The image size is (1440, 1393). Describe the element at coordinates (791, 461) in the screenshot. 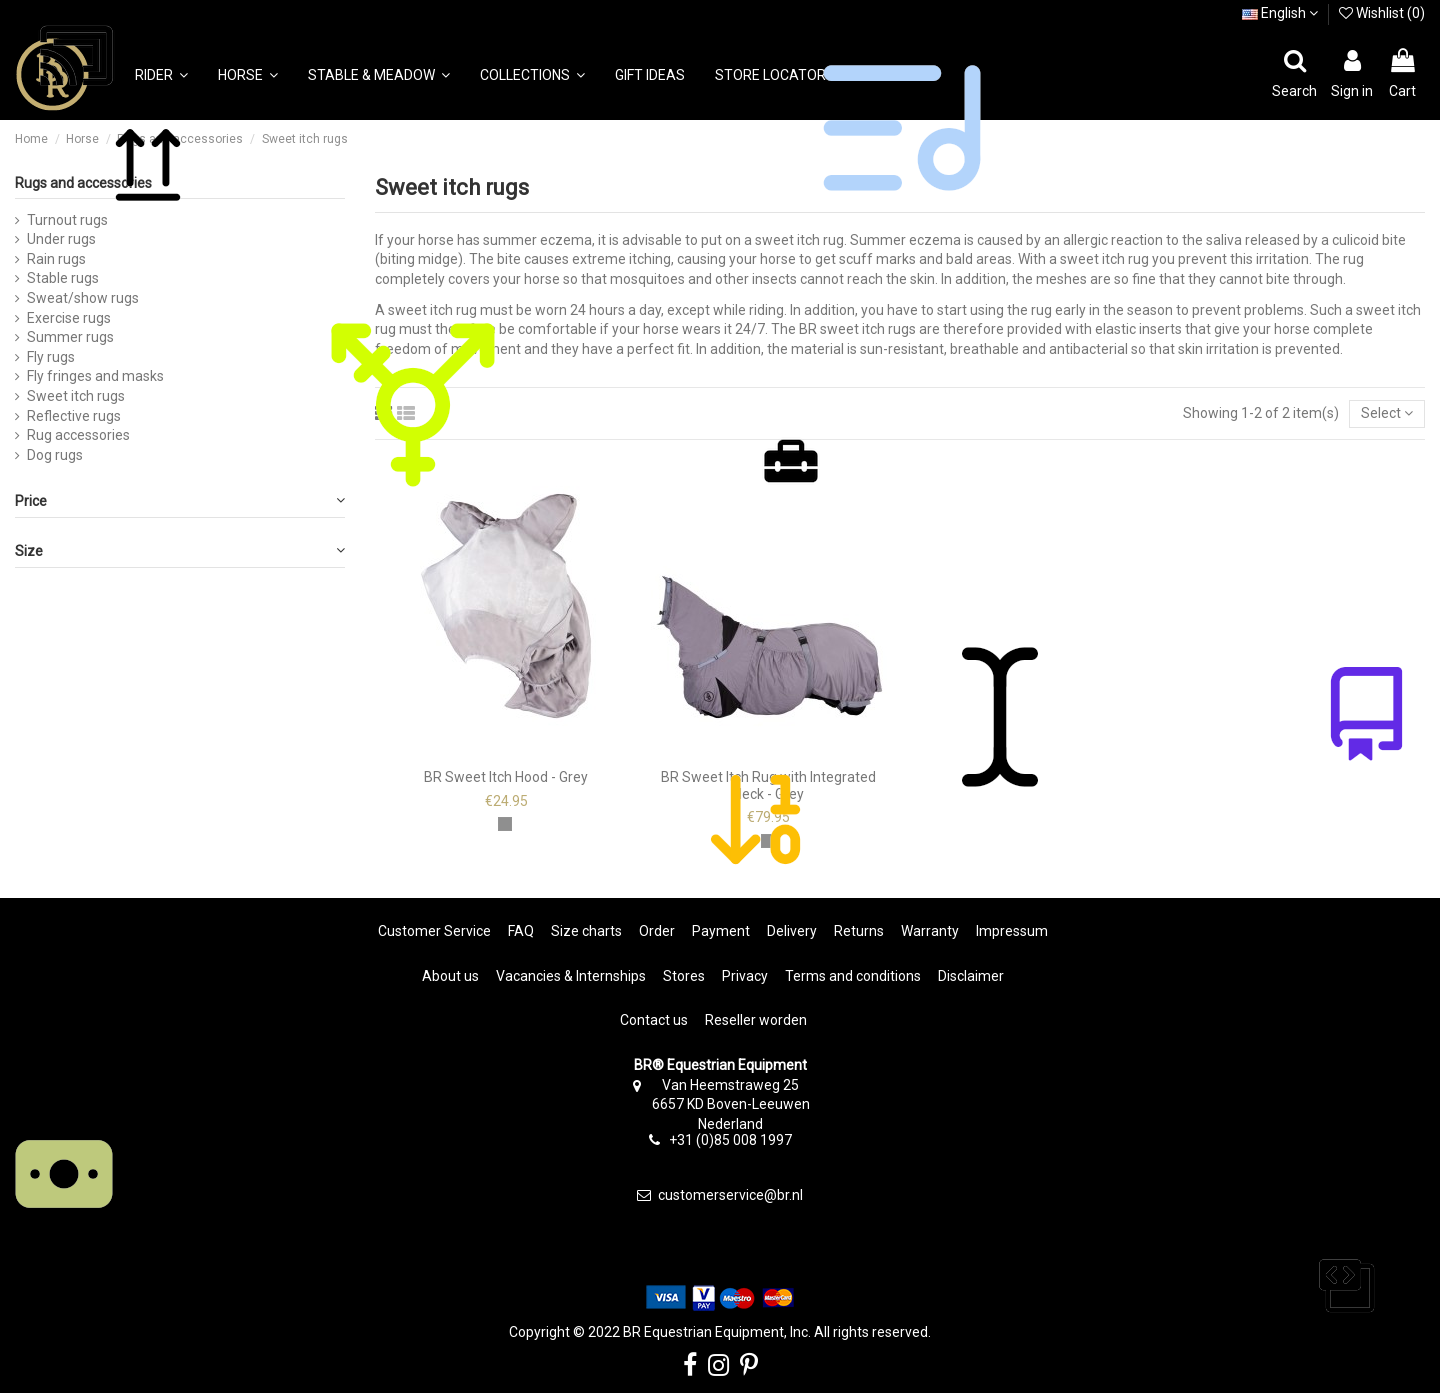

I see `access home repair services` at that location.